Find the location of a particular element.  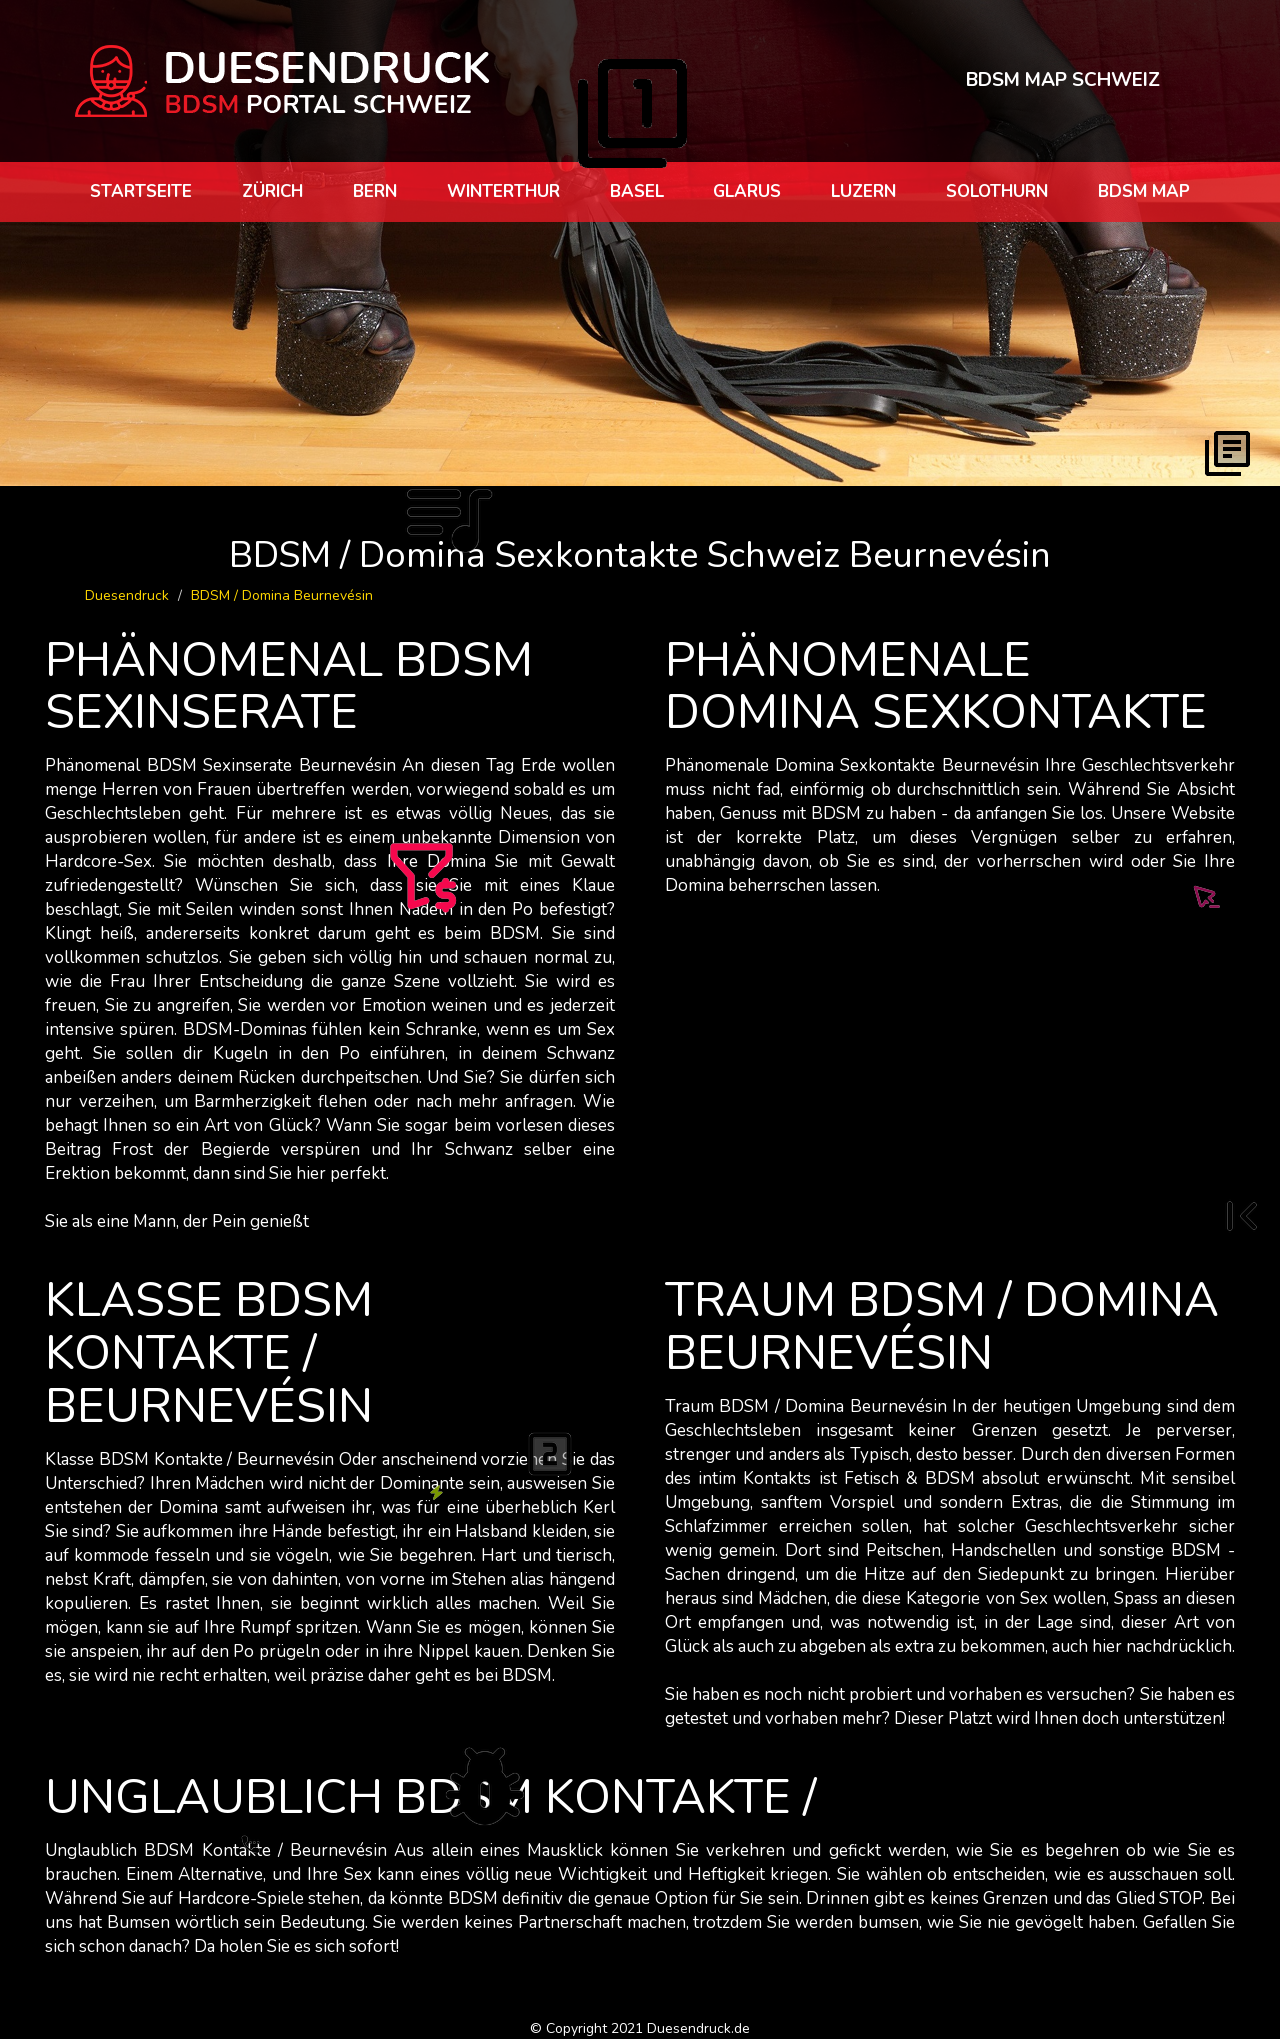

access your library or reading list is located at coordinates (1227, 453).